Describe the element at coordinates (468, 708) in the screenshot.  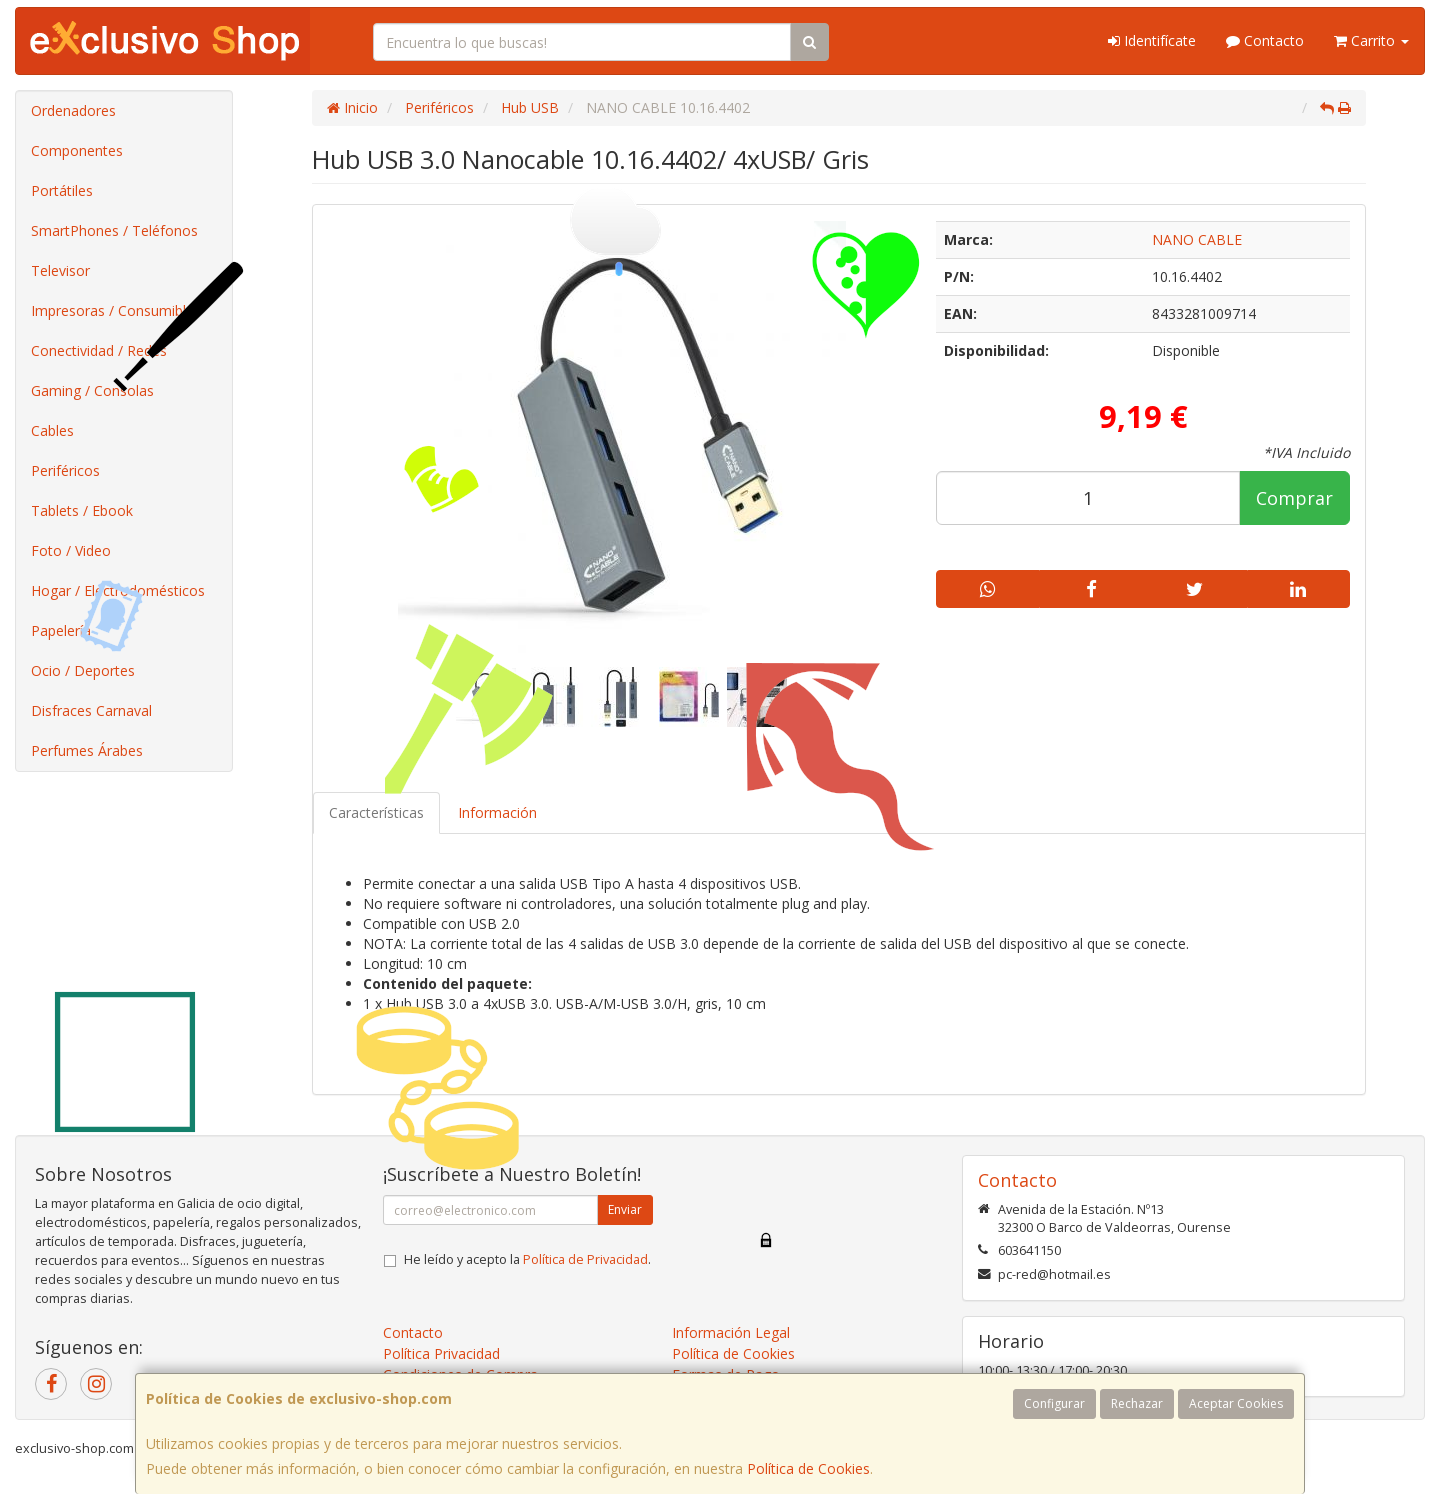
I see `fire axe tool or weapon in a game inventory` at that location.